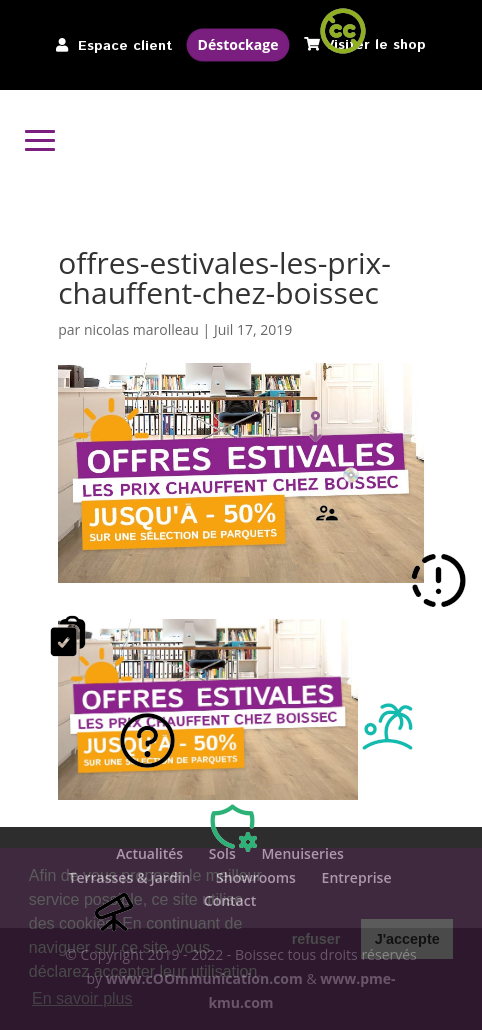 This screenshot has height=1030, width=482. What do you see at coordinates (68, 636) in the screenshot?
I see `mark task or document as complete` at bounding box center [68, 636].